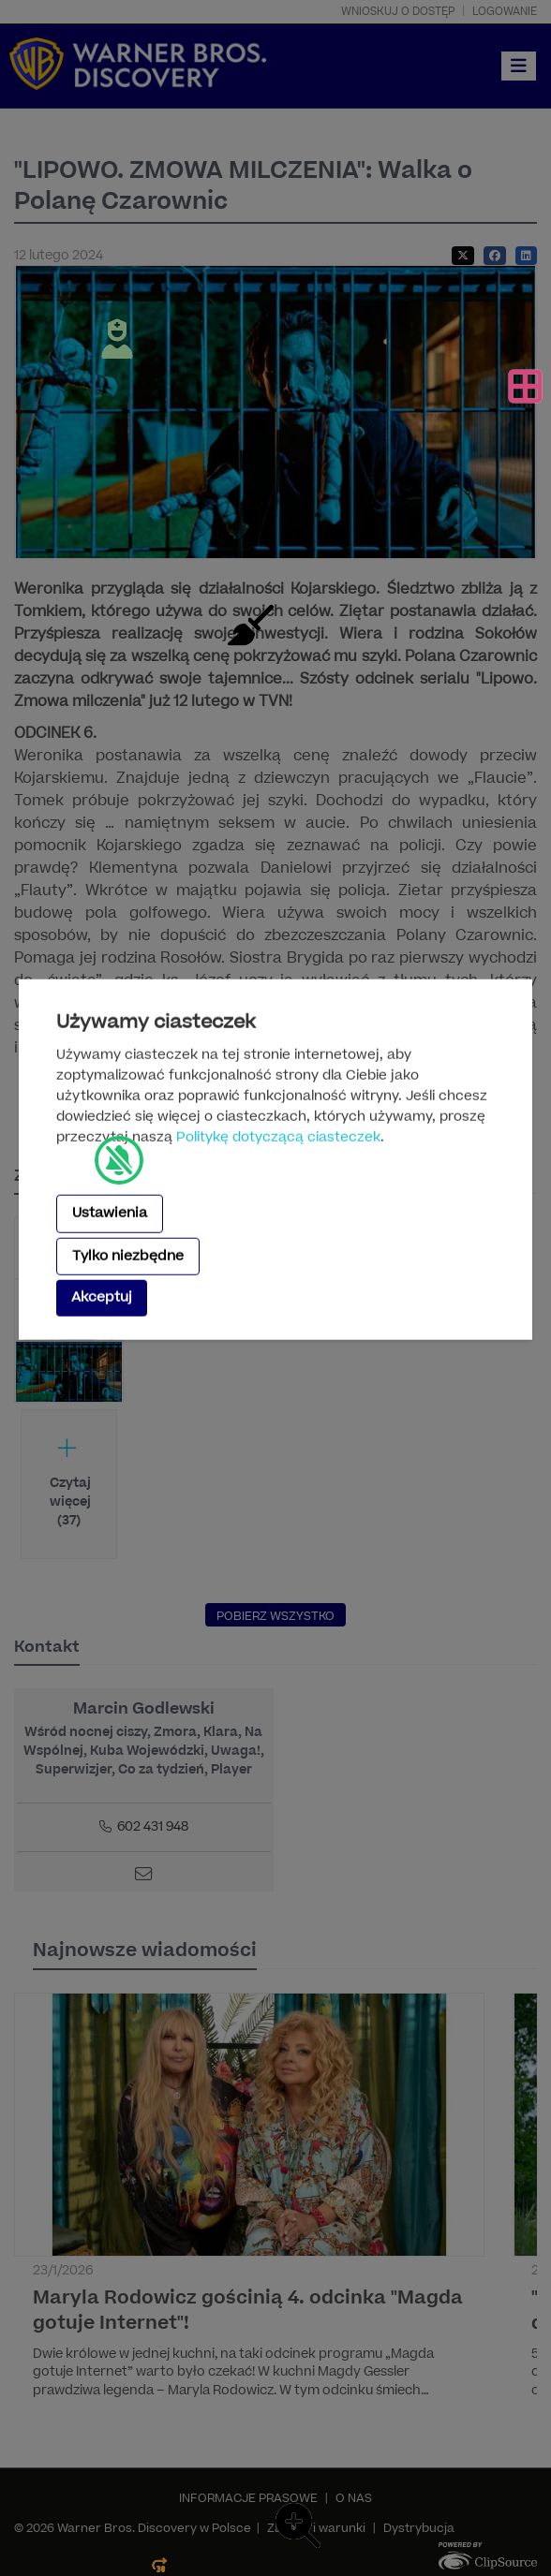  What do you see at coordinates (159, 2565) in the screenshot?
I see `skip forward 30 seconds` at bounding box center [159, 2565].